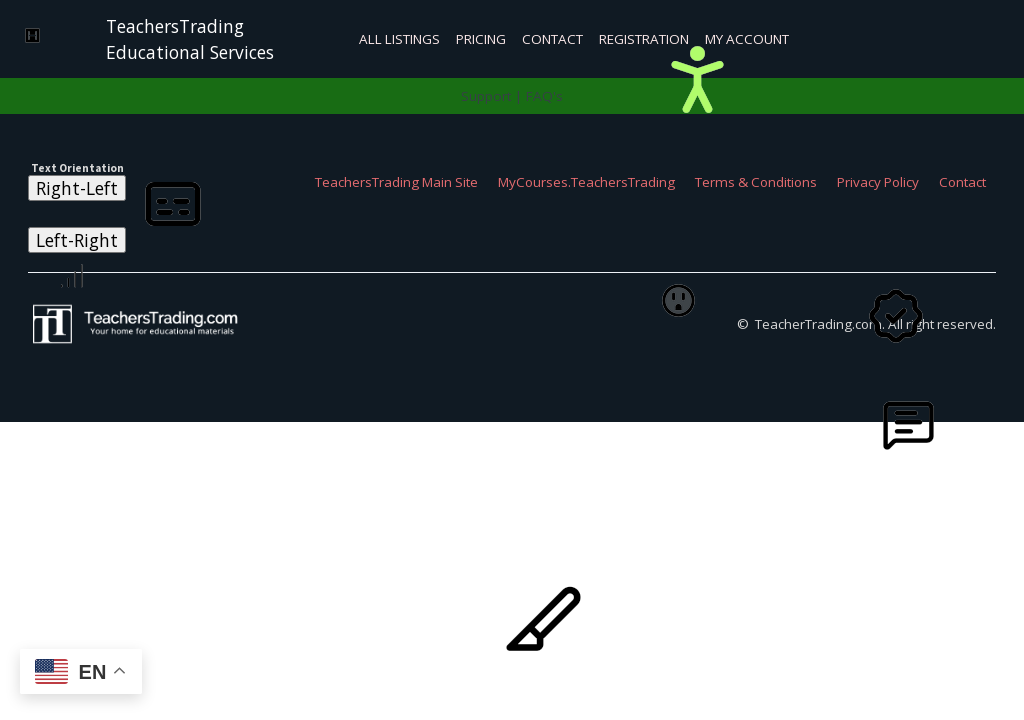 This screenshot has height=720, width=1024. Describe the element at coordinates (543, 620) in the screenshot. I see `slice or cut selected content` at that location.